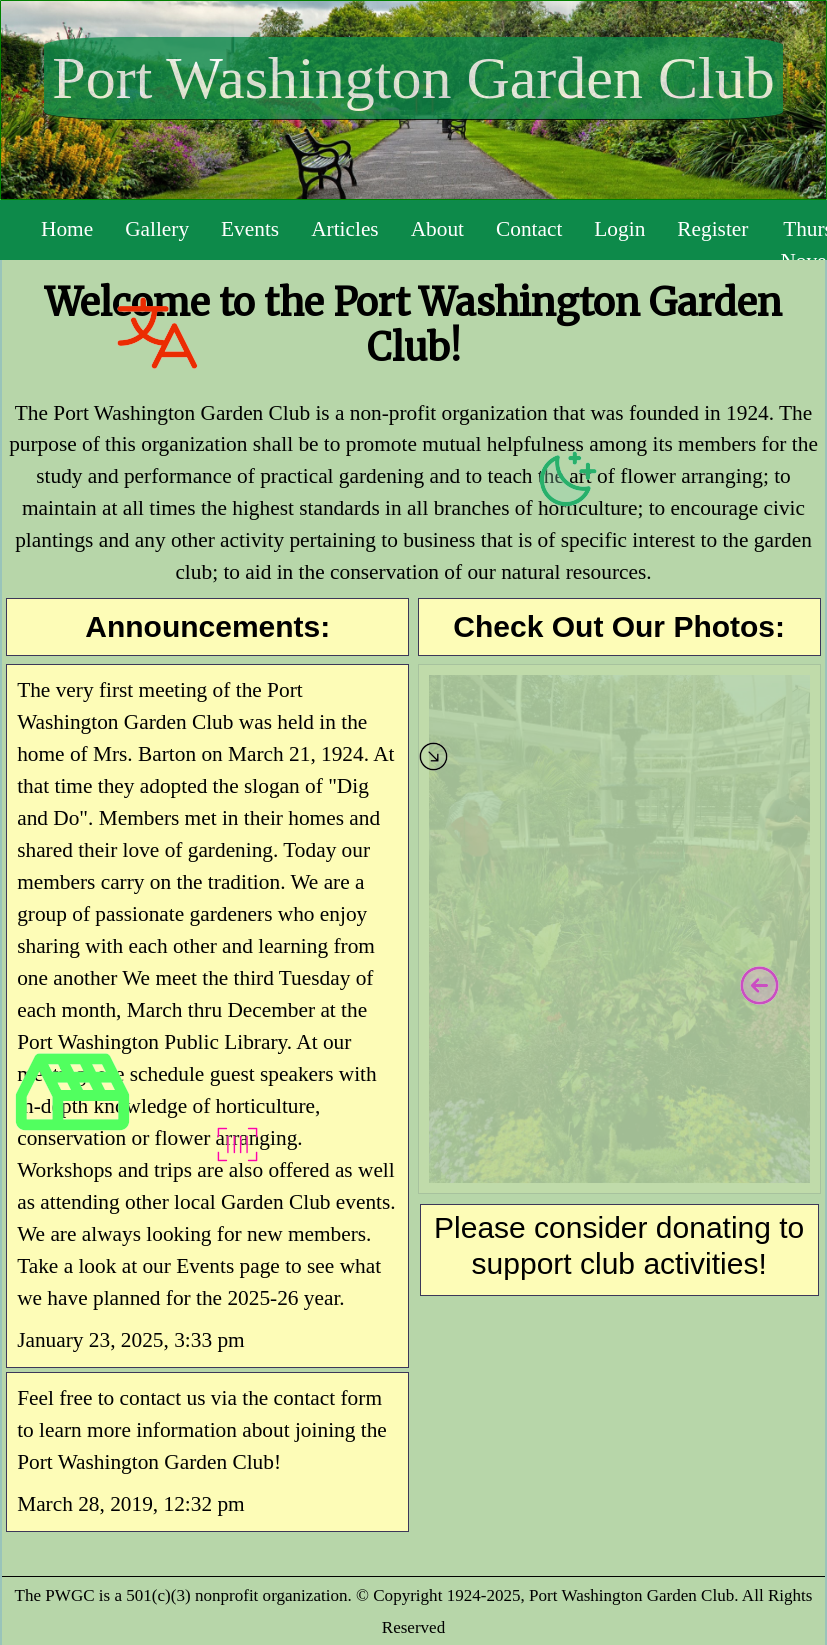 Image resolution: width=827 pixels, height=1645 pixels. I want to click on translate text to another language, so click(154, 334).